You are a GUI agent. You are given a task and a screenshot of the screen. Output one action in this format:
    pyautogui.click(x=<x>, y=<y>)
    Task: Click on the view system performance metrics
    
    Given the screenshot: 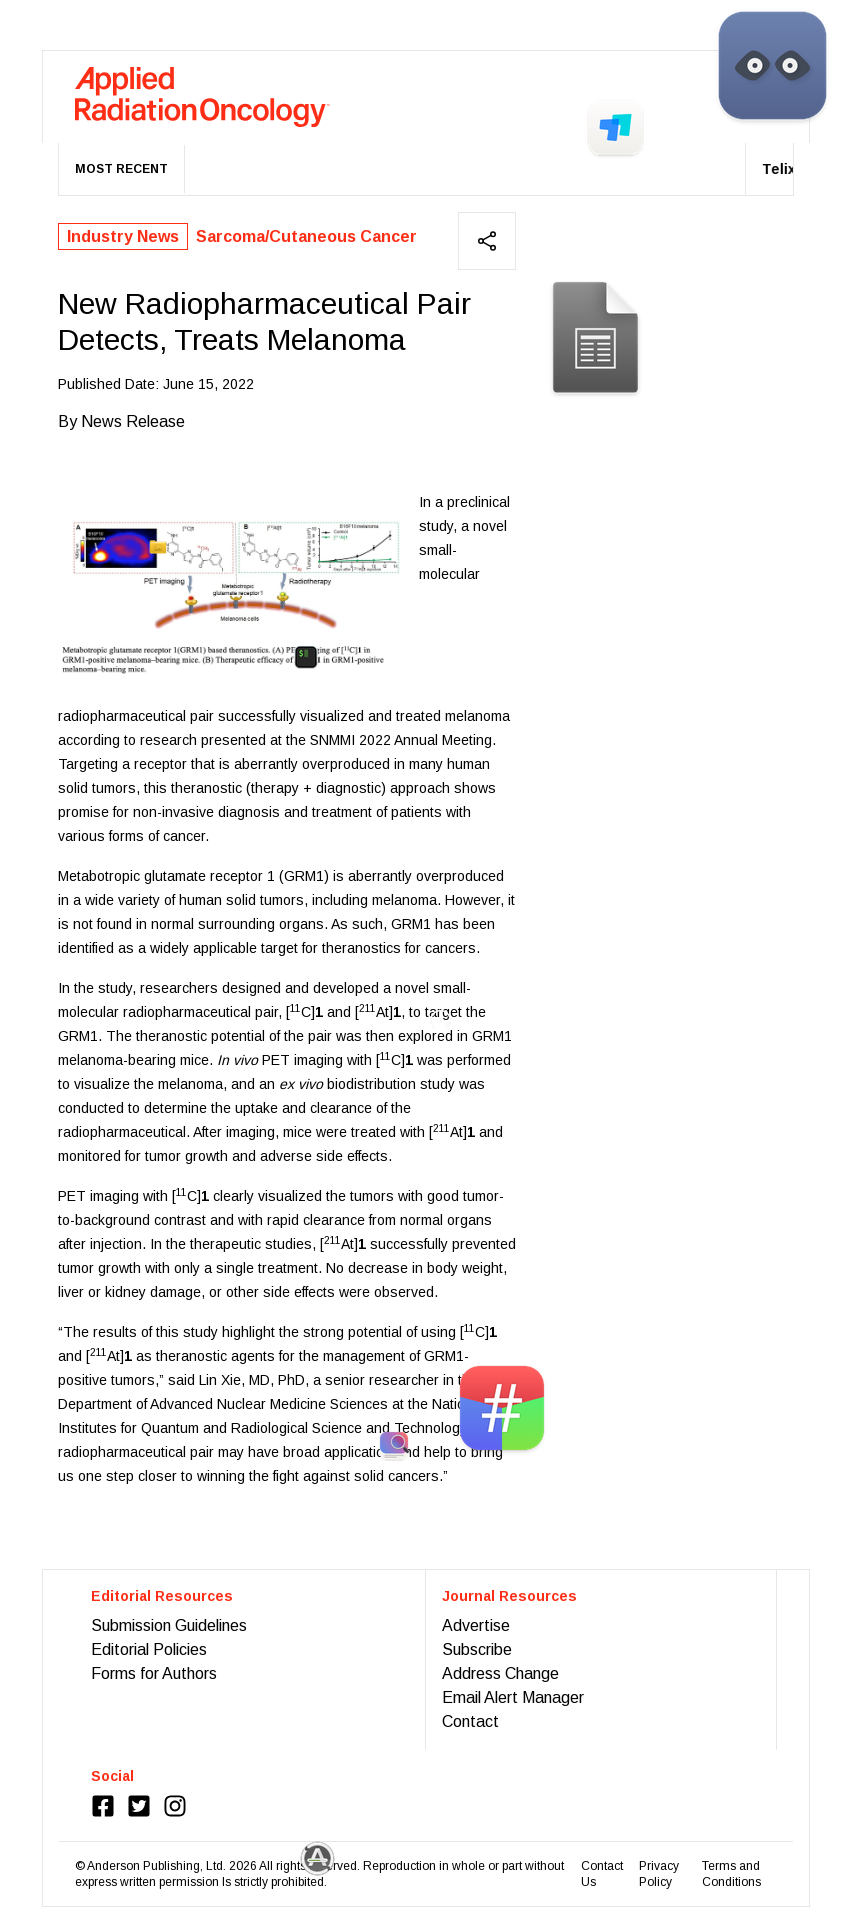 What is the action you would take?
    pyautogui.click(x=440, y=1019)
    